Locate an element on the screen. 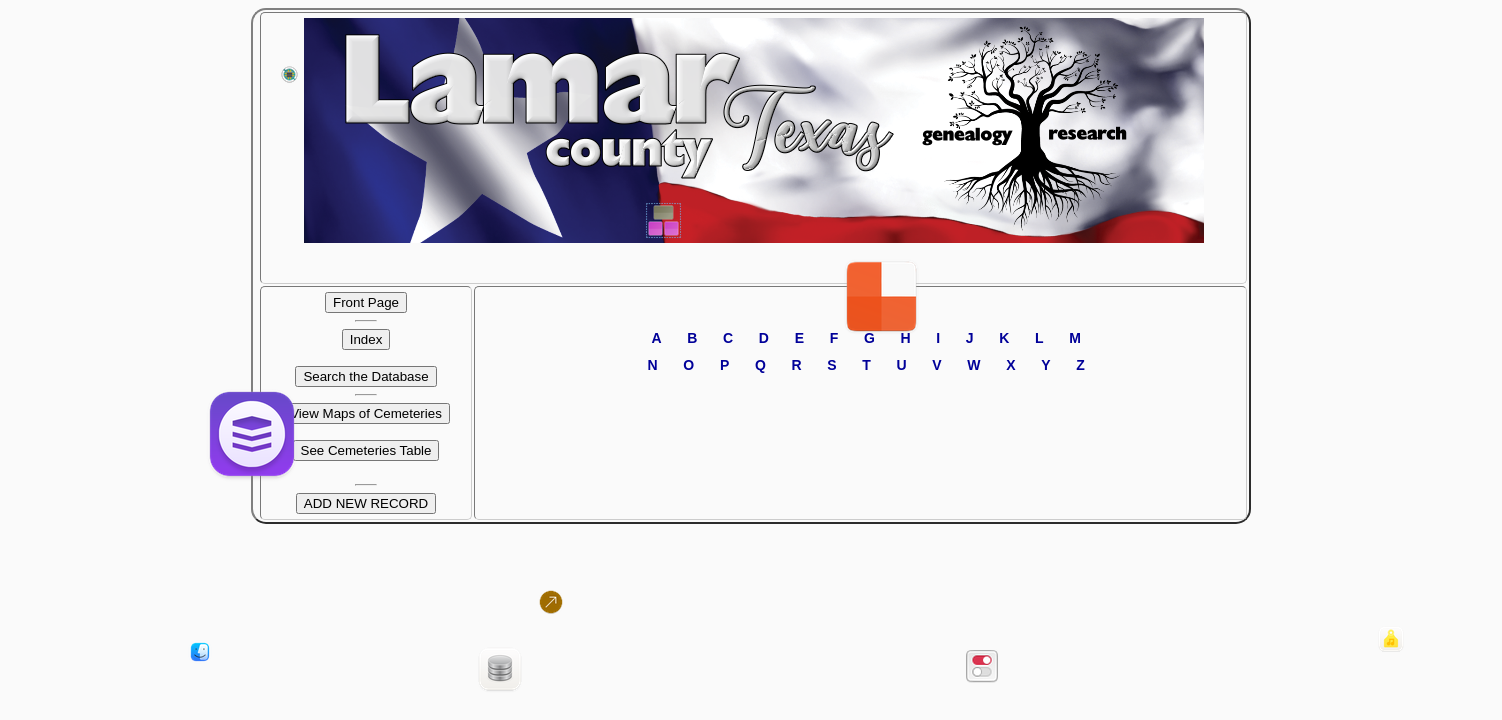 Image resolution: width=1502 pixels, height=720 pixels. access hardware driver settings is located at coordinates (289, 74).